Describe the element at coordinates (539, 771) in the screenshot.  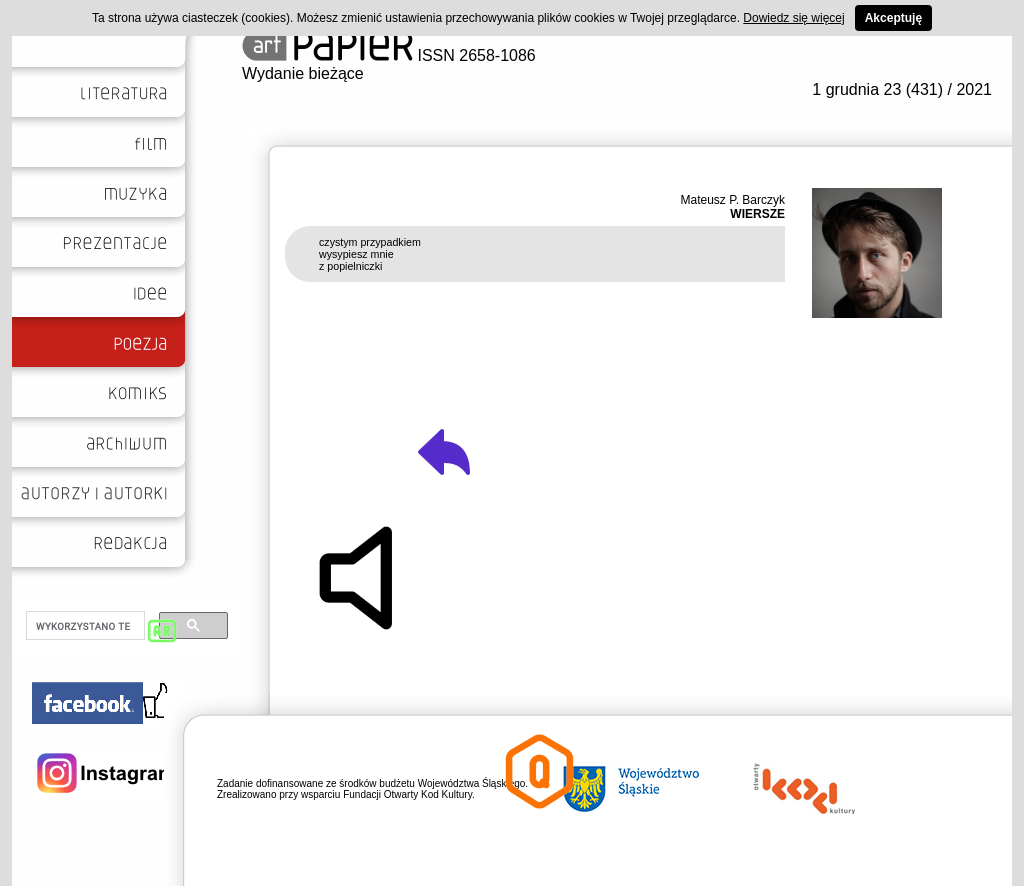
I see `indicates a Q-labeled category or section` at that location.